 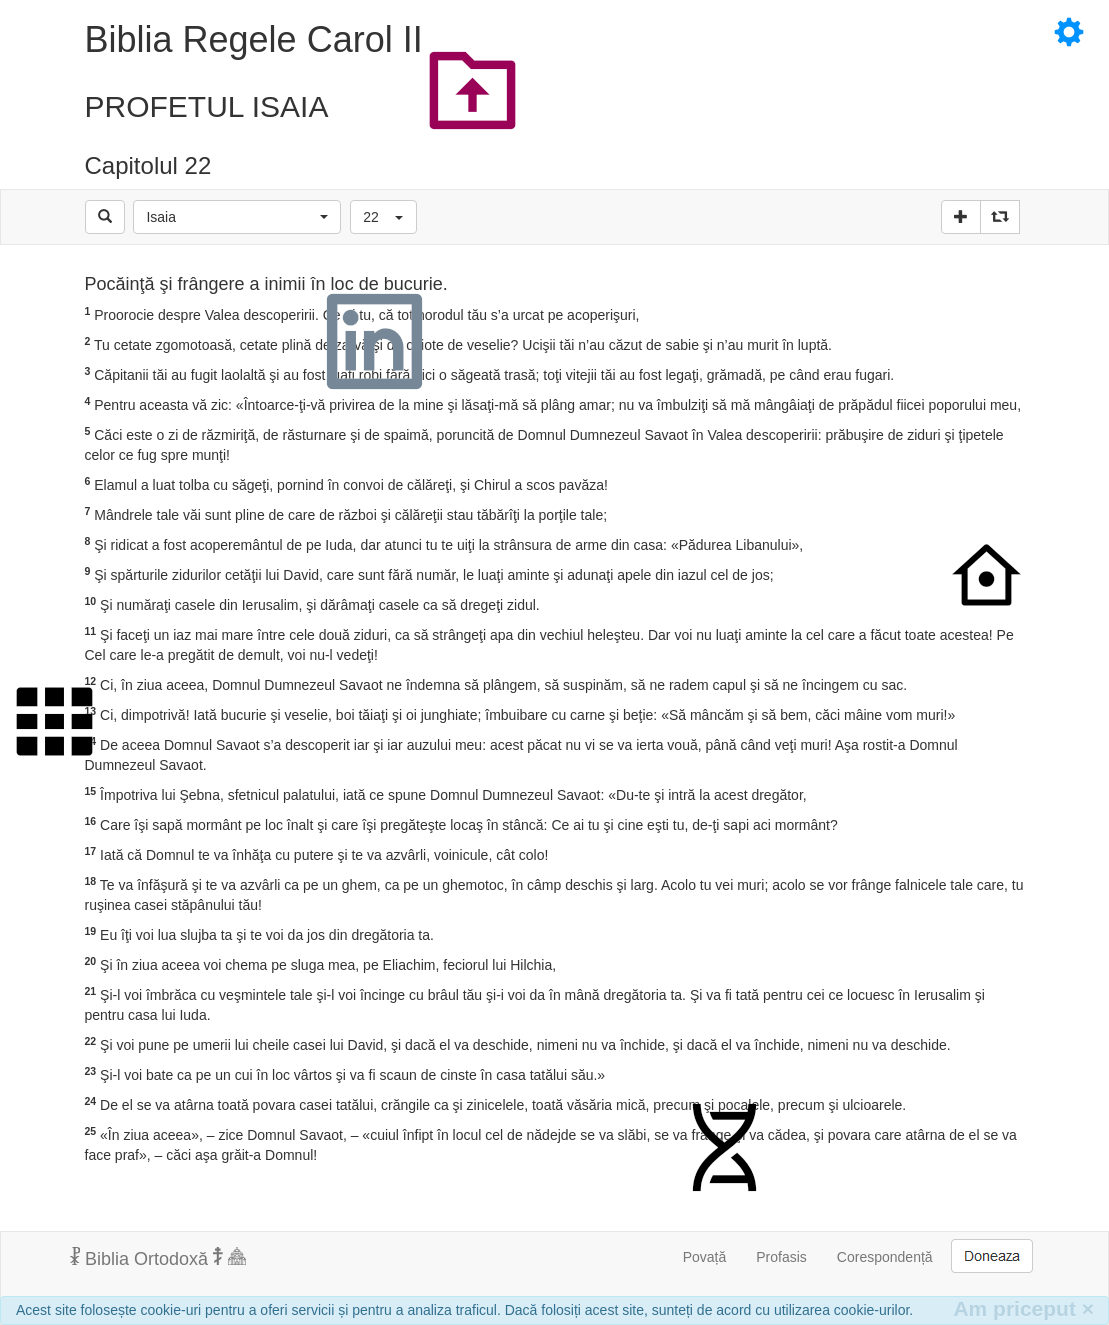 I want to click on open LinkedIn profile or page, so click(x=374, y=341).